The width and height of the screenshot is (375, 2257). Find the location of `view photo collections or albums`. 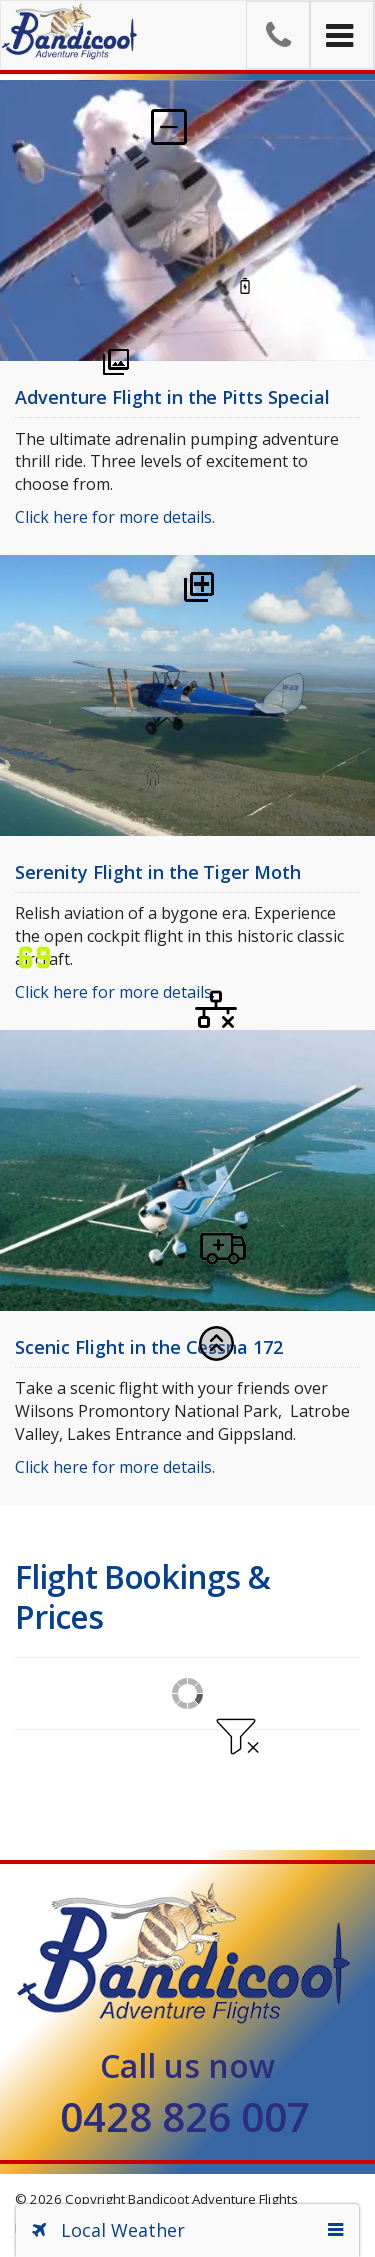

view photo collections or albums is located at coordinates (116, 362).